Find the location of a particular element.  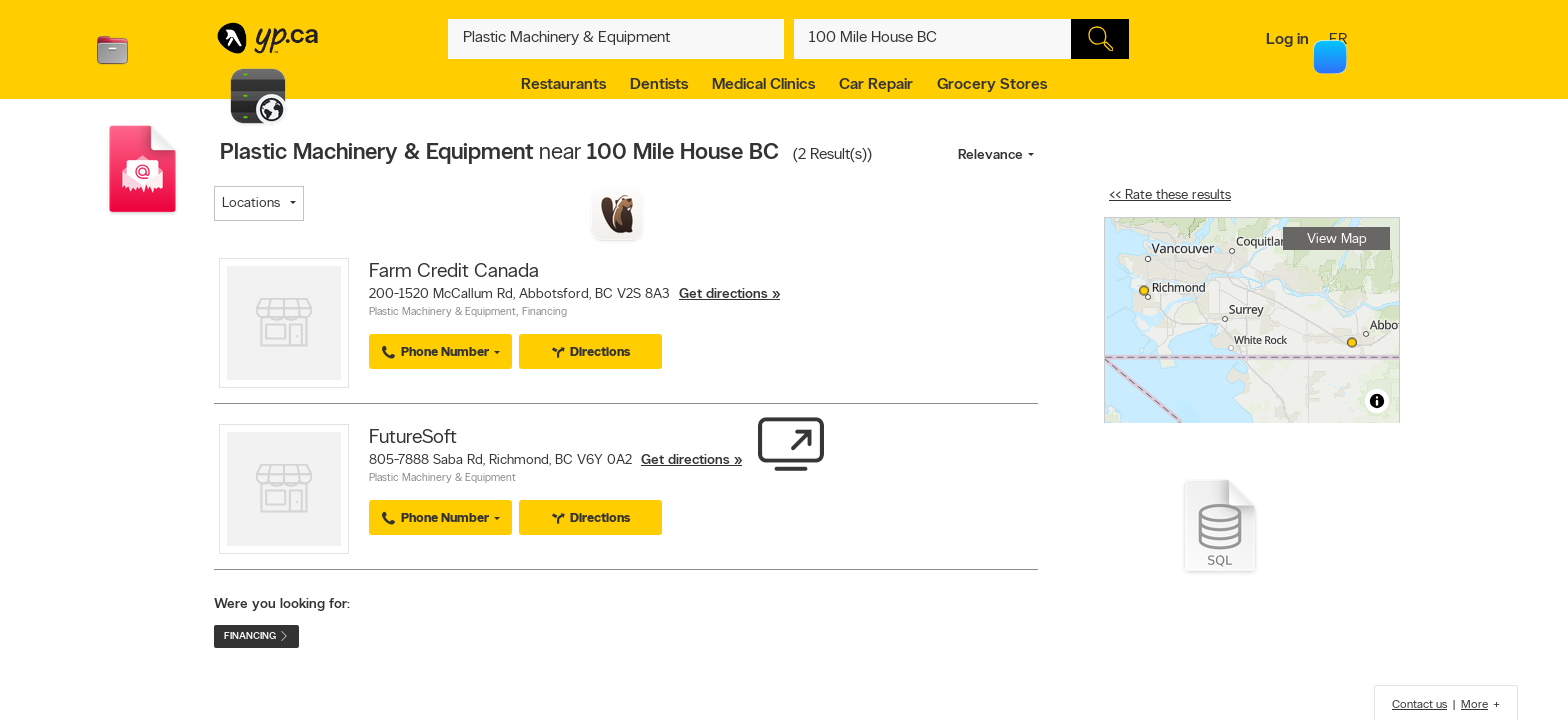

open file manager application is located at coordinates (112, 49).